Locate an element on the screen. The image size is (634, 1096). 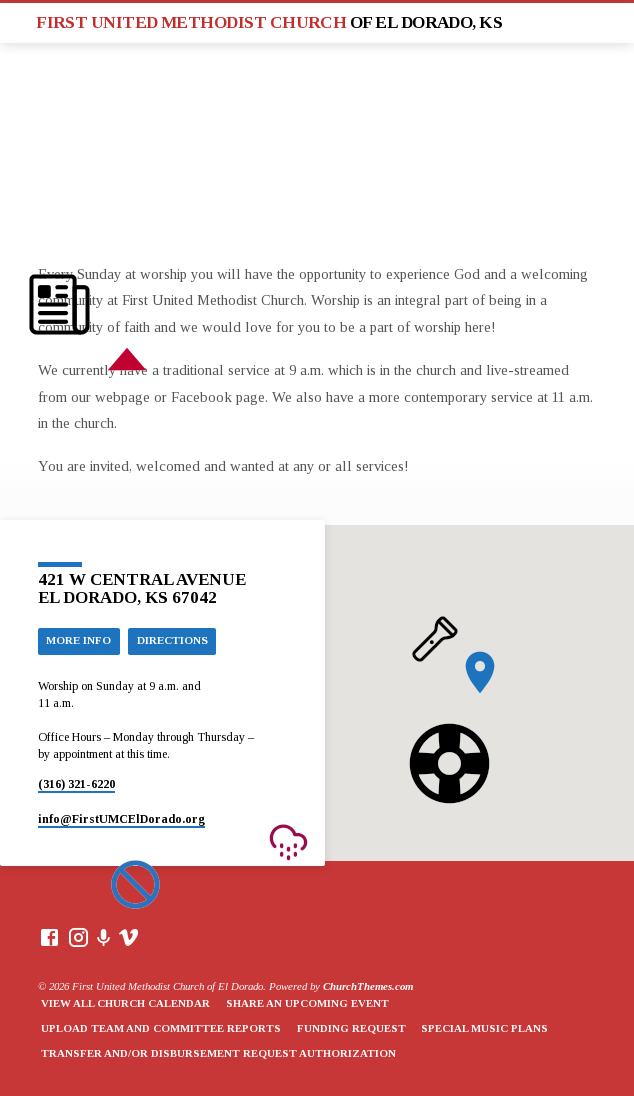
collapse an expanded section or menu is located at coordinates (127, 359).